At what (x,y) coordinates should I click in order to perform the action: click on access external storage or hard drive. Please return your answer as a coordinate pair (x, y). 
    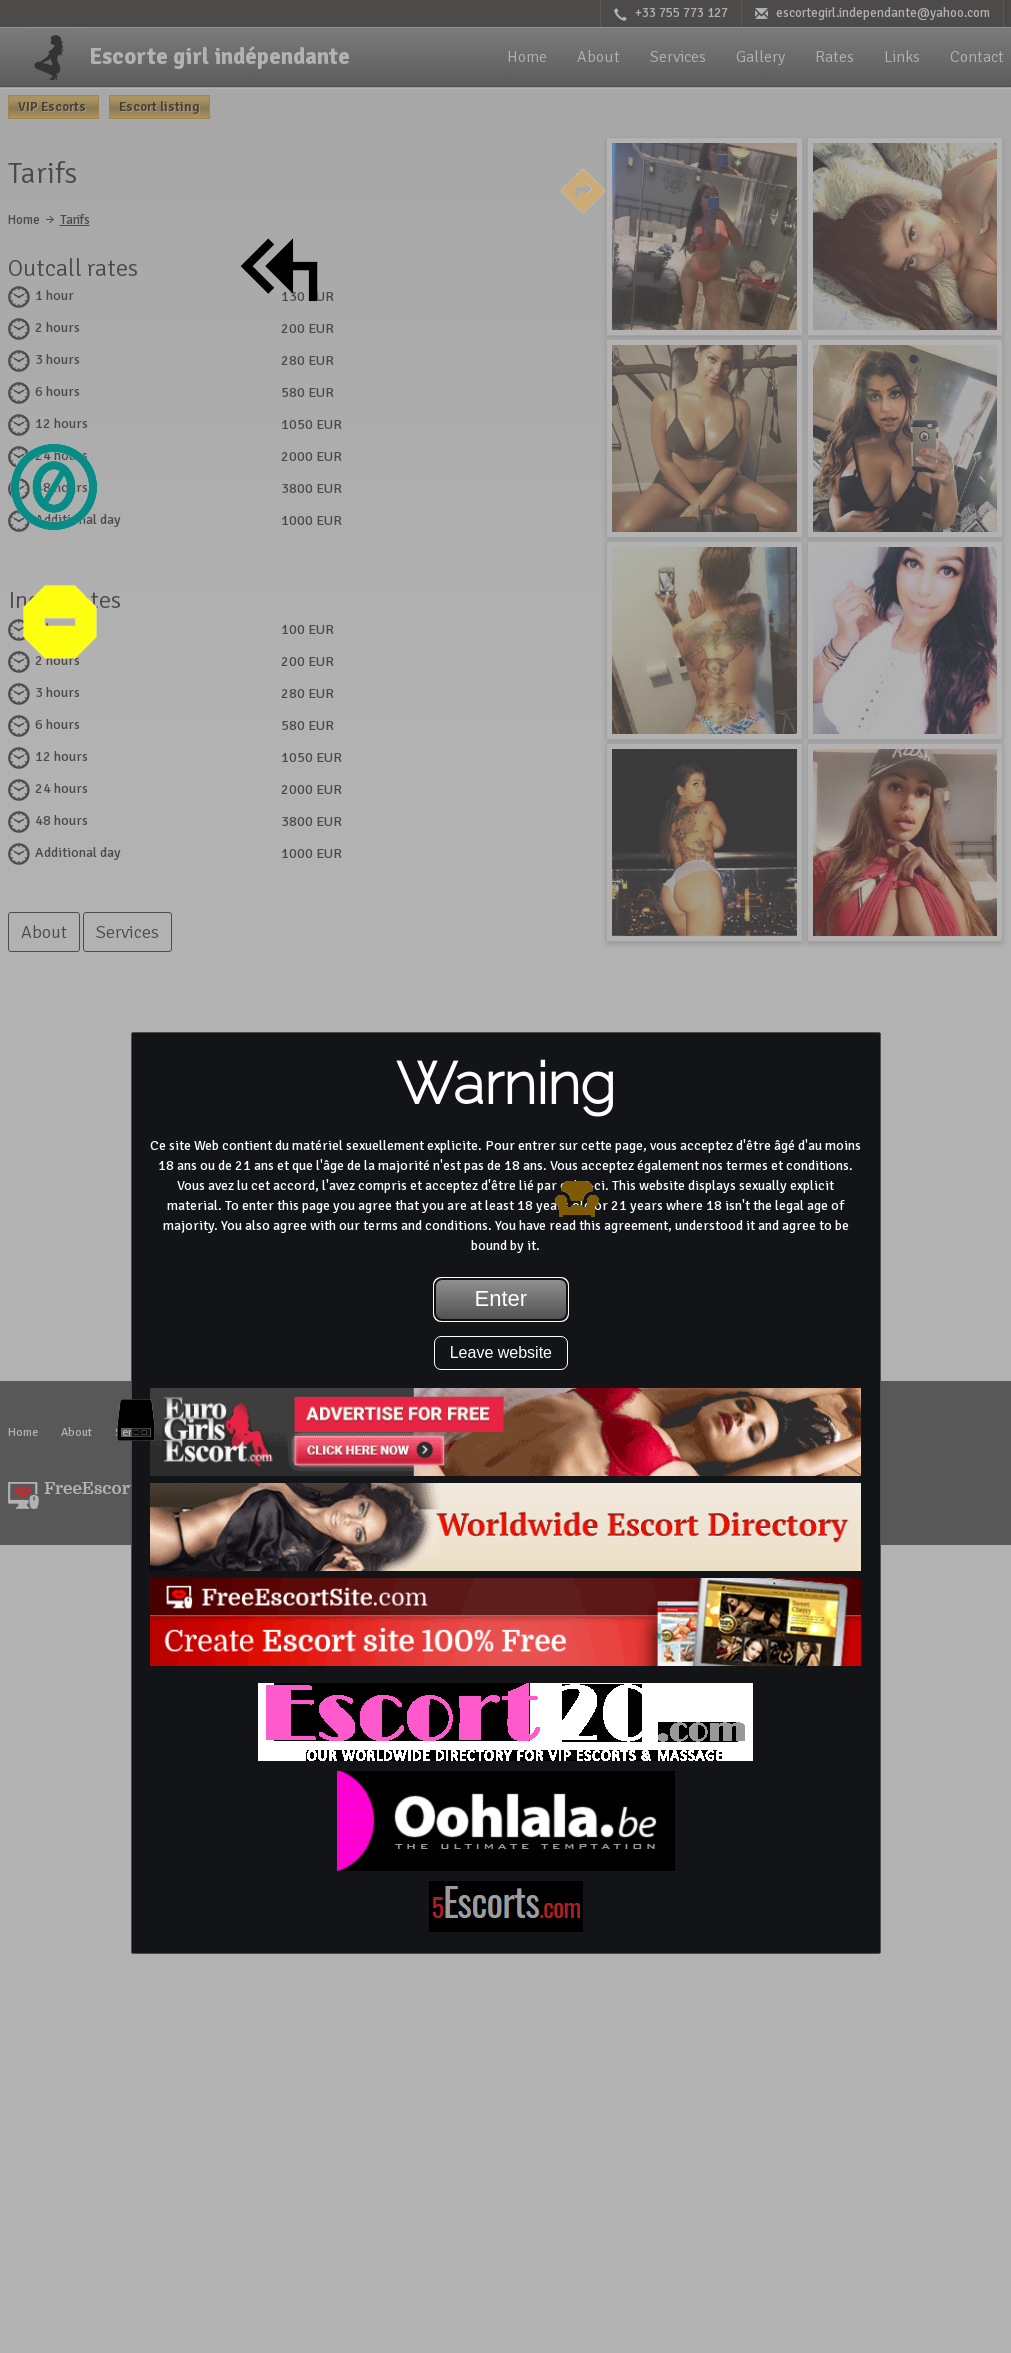
    Looking at the image, I should click on (136, 1420).